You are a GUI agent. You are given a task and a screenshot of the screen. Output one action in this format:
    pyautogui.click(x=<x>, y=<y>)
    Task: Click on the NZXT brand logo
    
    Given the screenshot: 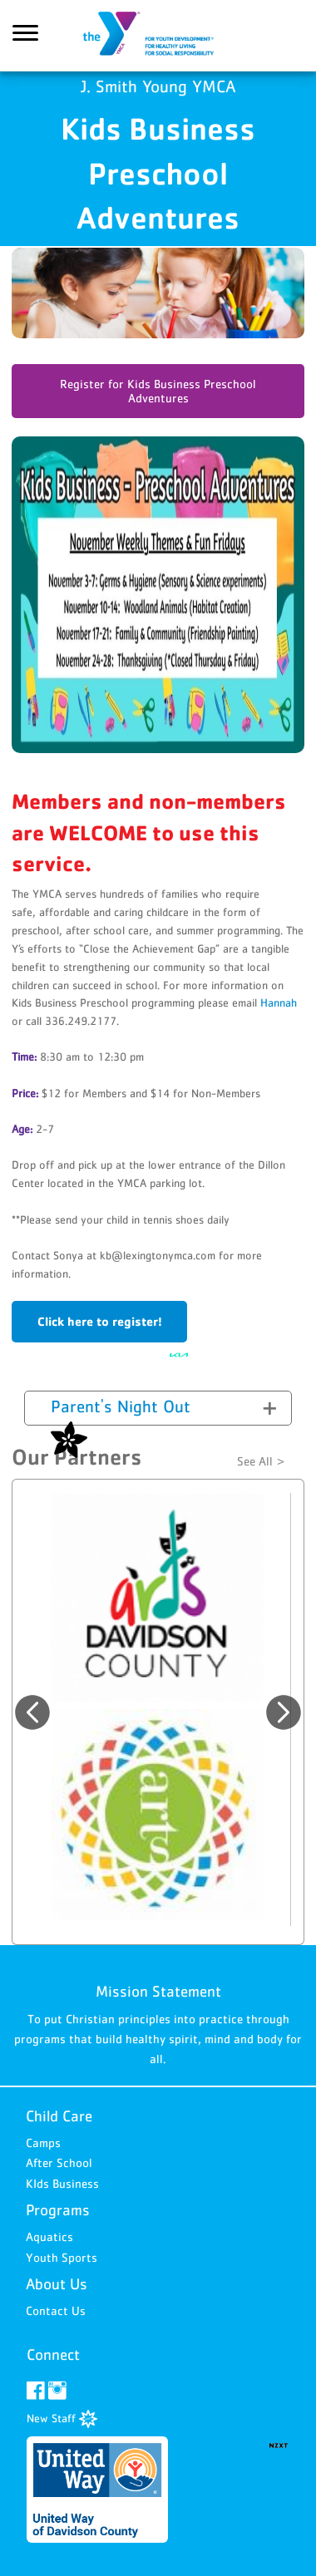 What is the action you would take?
    pyautogui.click(x=279, y=2445)
    